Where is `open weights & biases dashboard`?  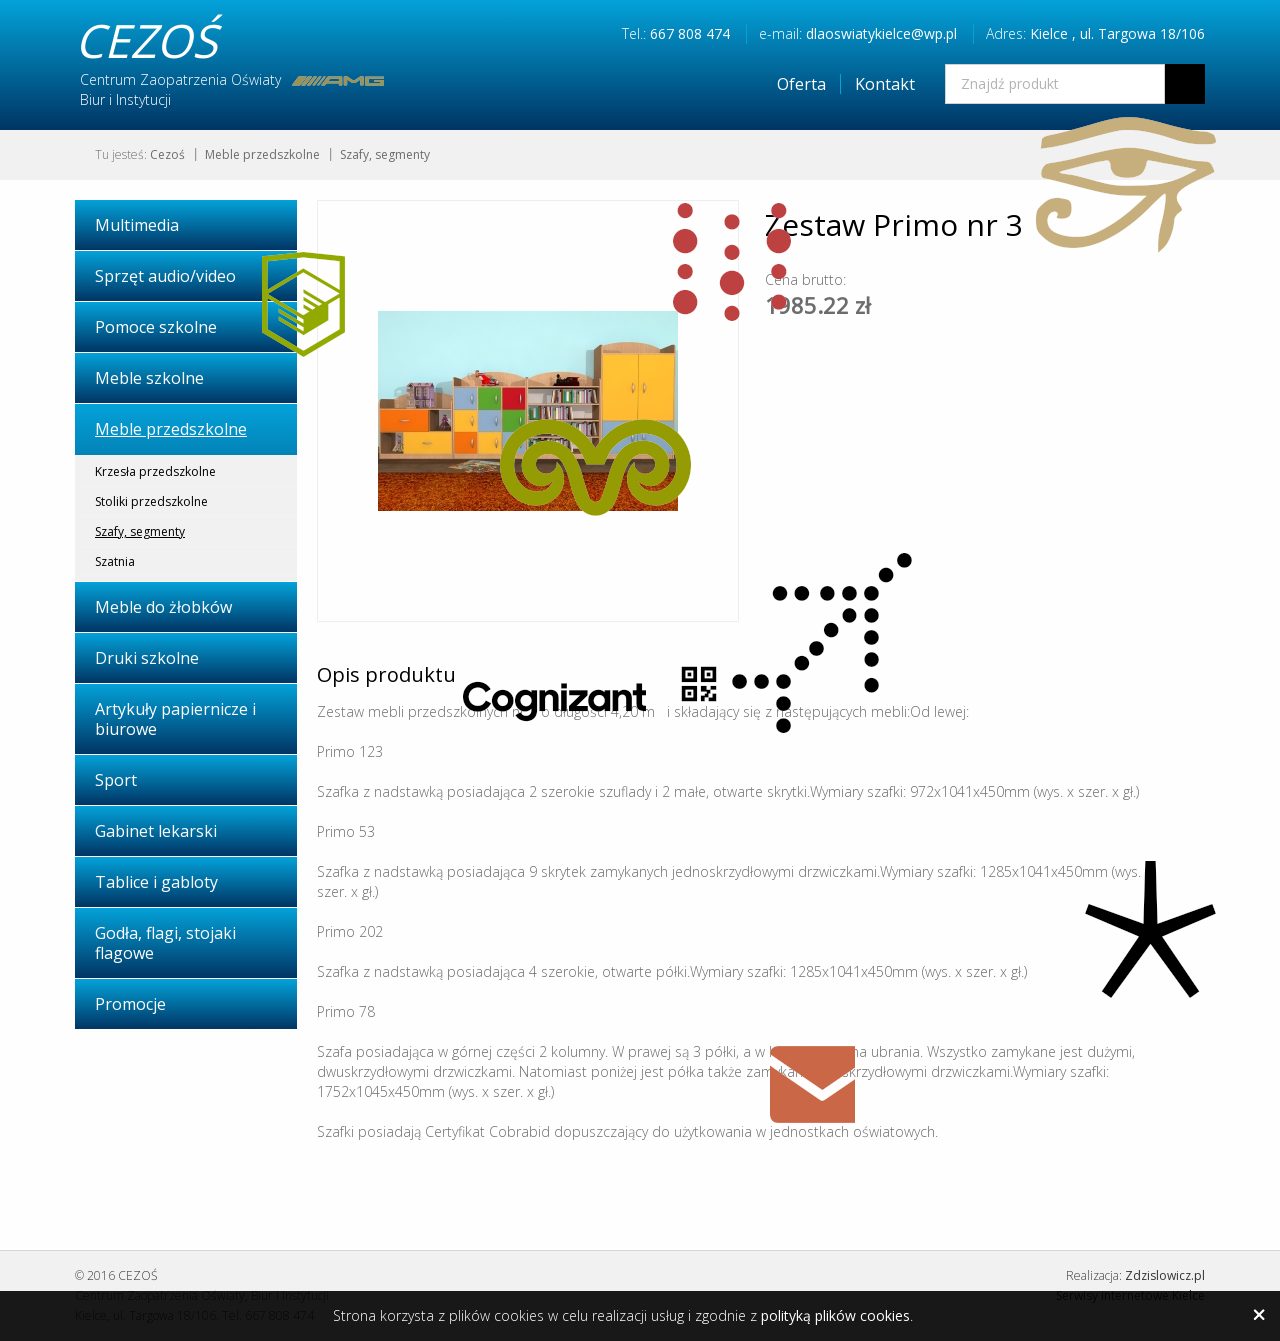
open weights & biases dashboard is located at coordinates (732, 262).